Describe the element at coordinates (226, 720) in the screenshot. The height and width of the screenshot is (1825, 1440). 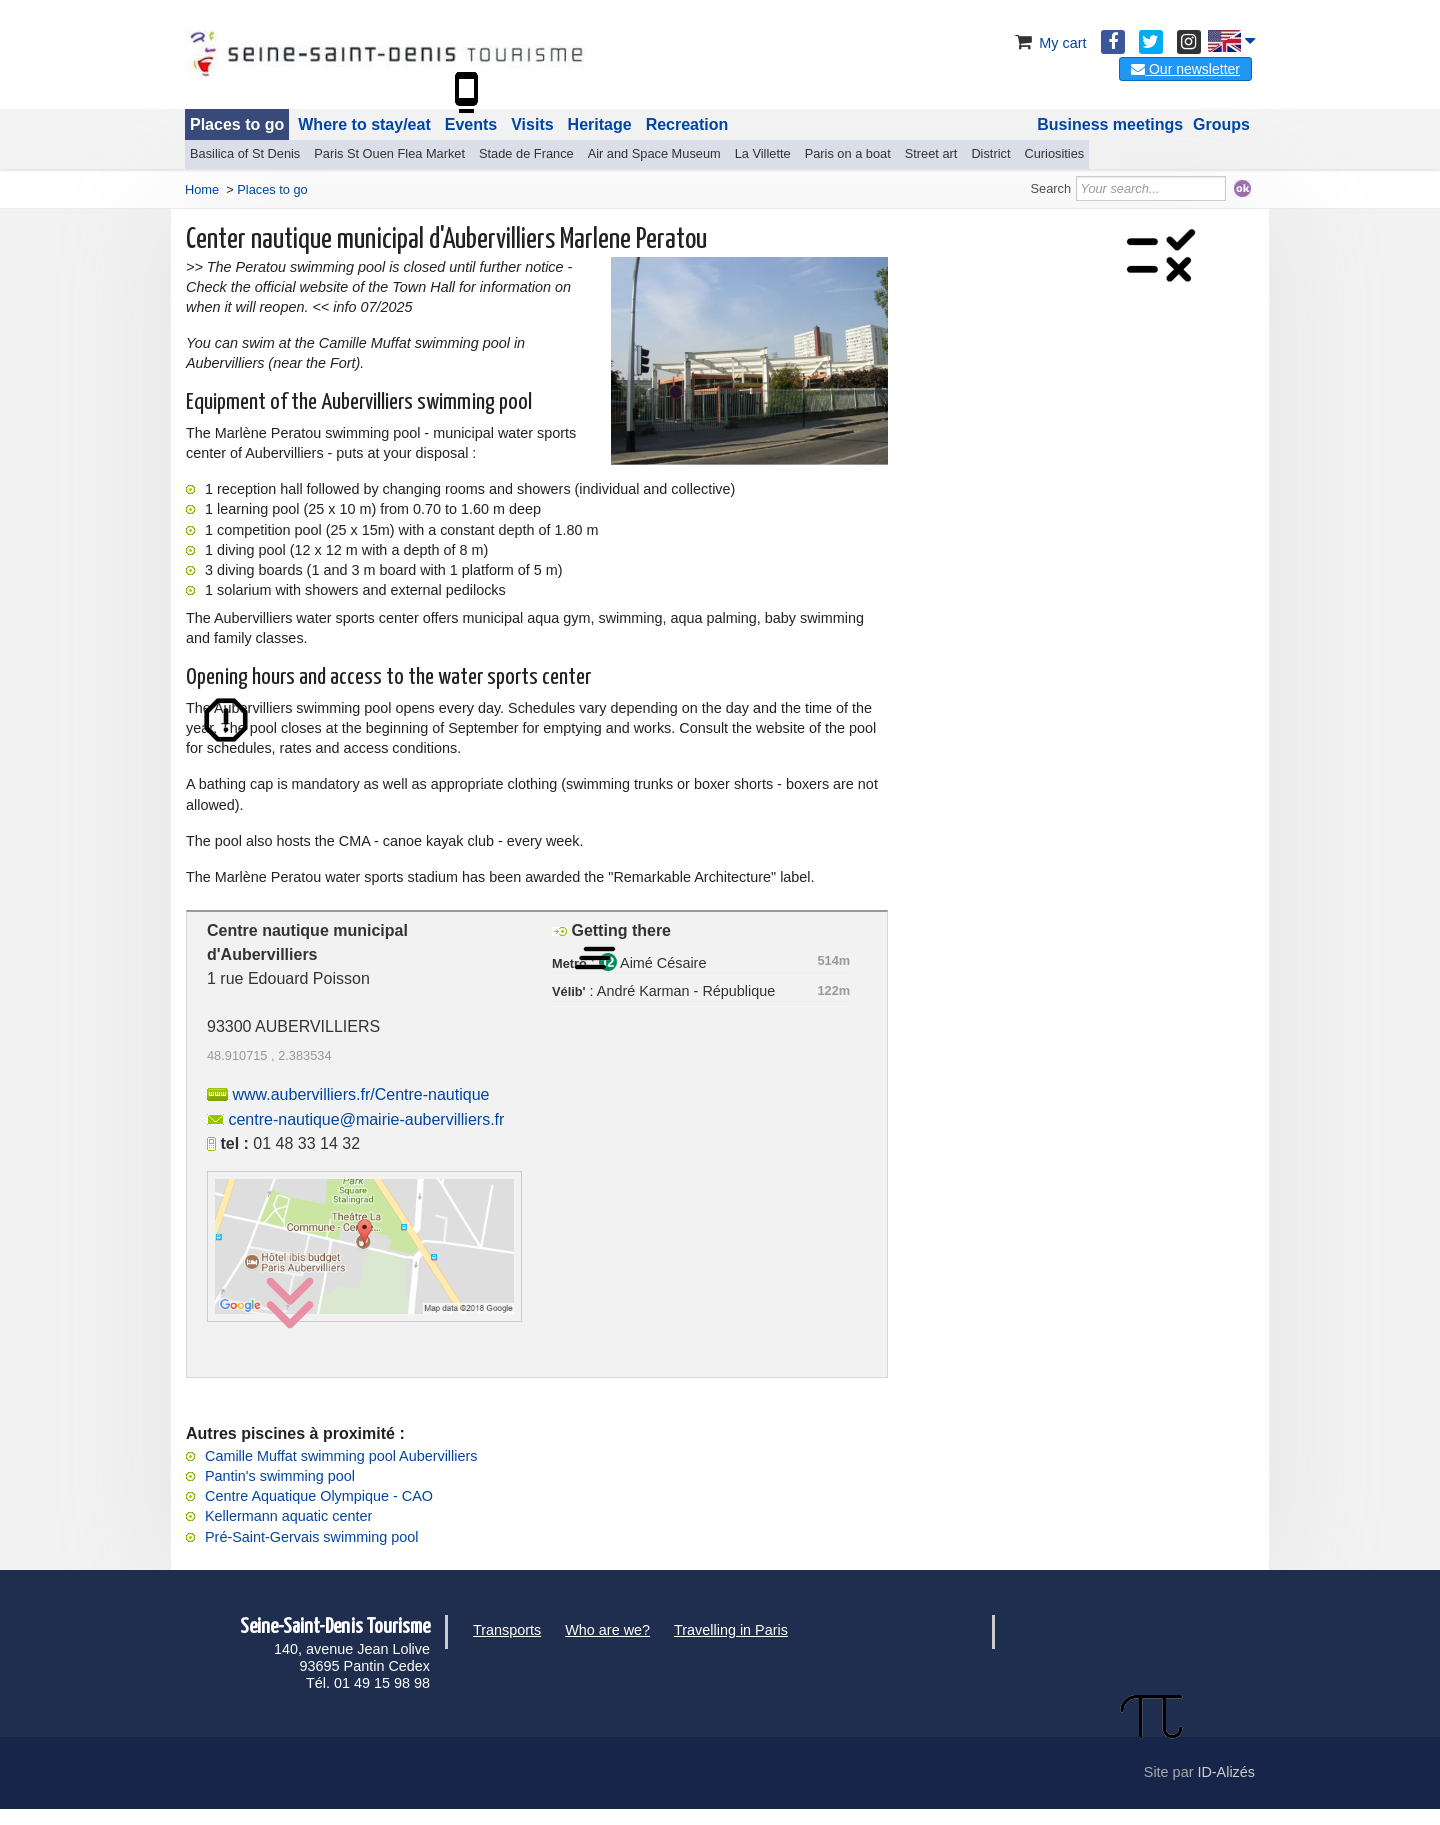
I see `indicates an email error or delivery failure` at that location.